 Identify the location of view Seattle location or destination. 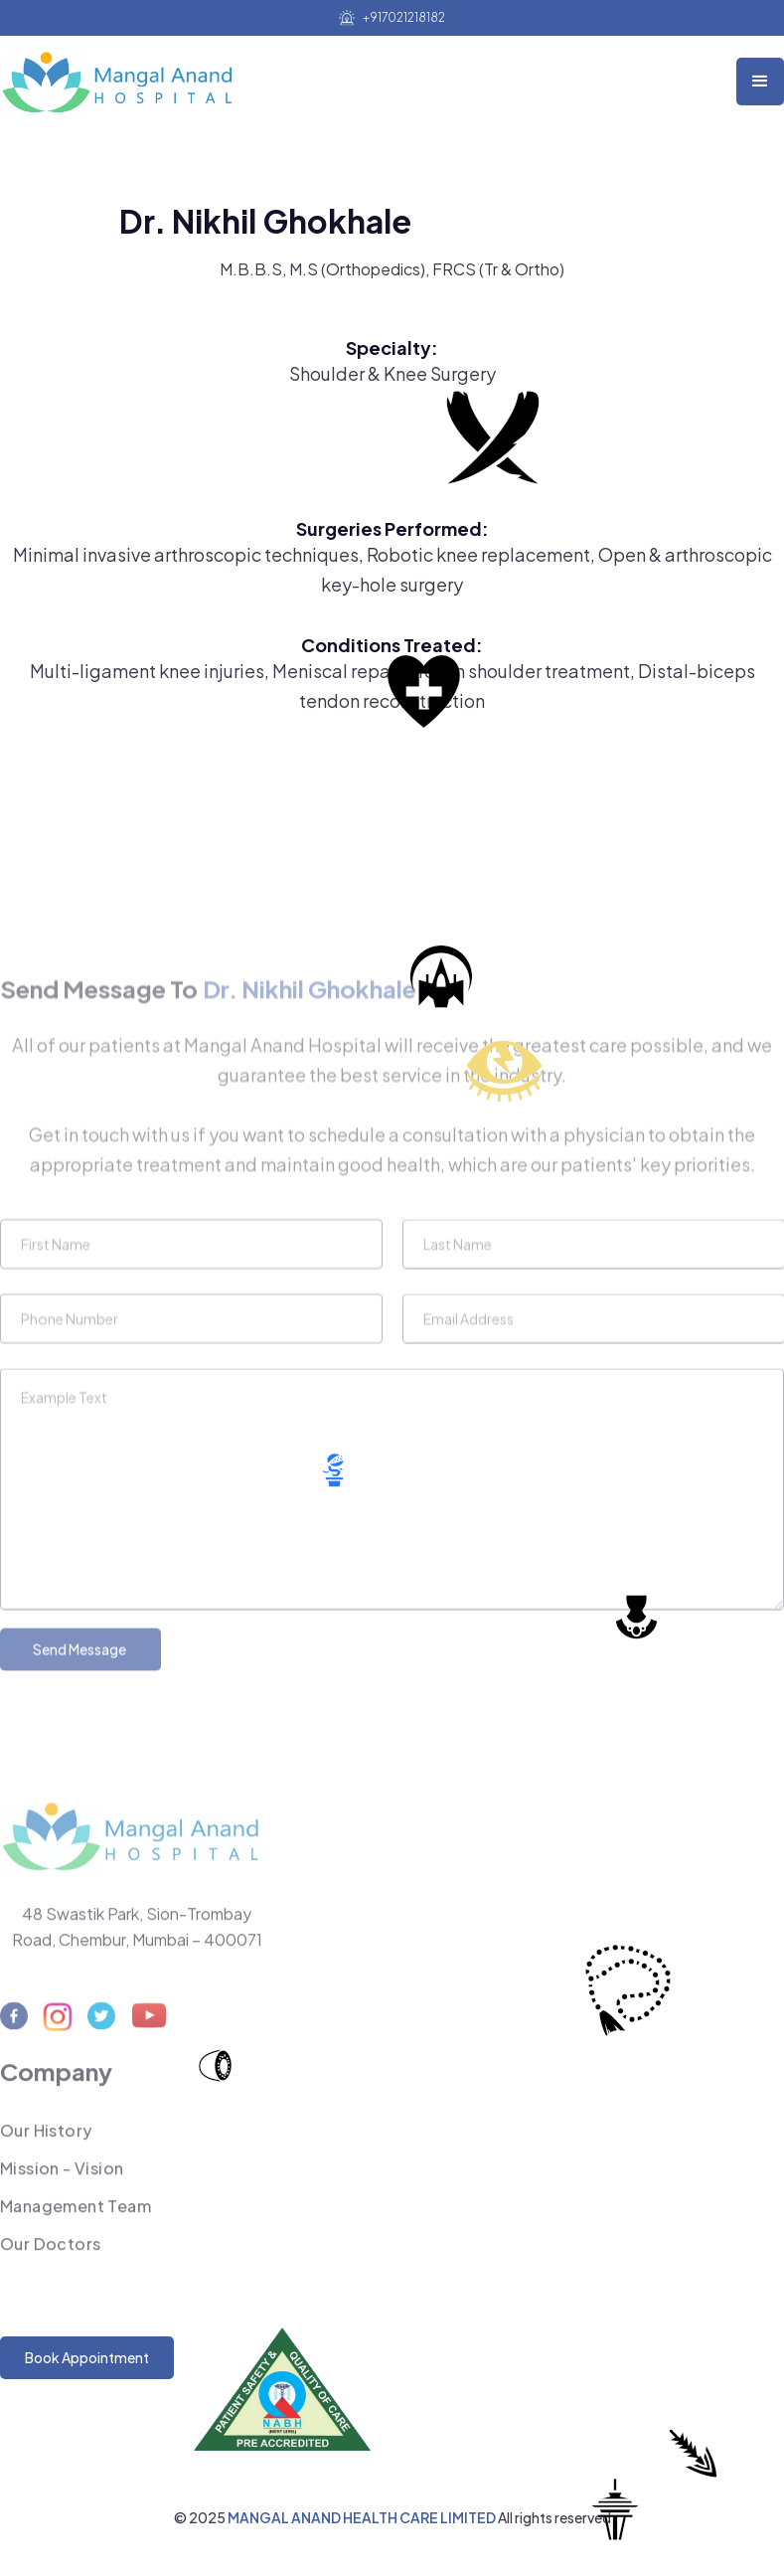
(615, 2508).